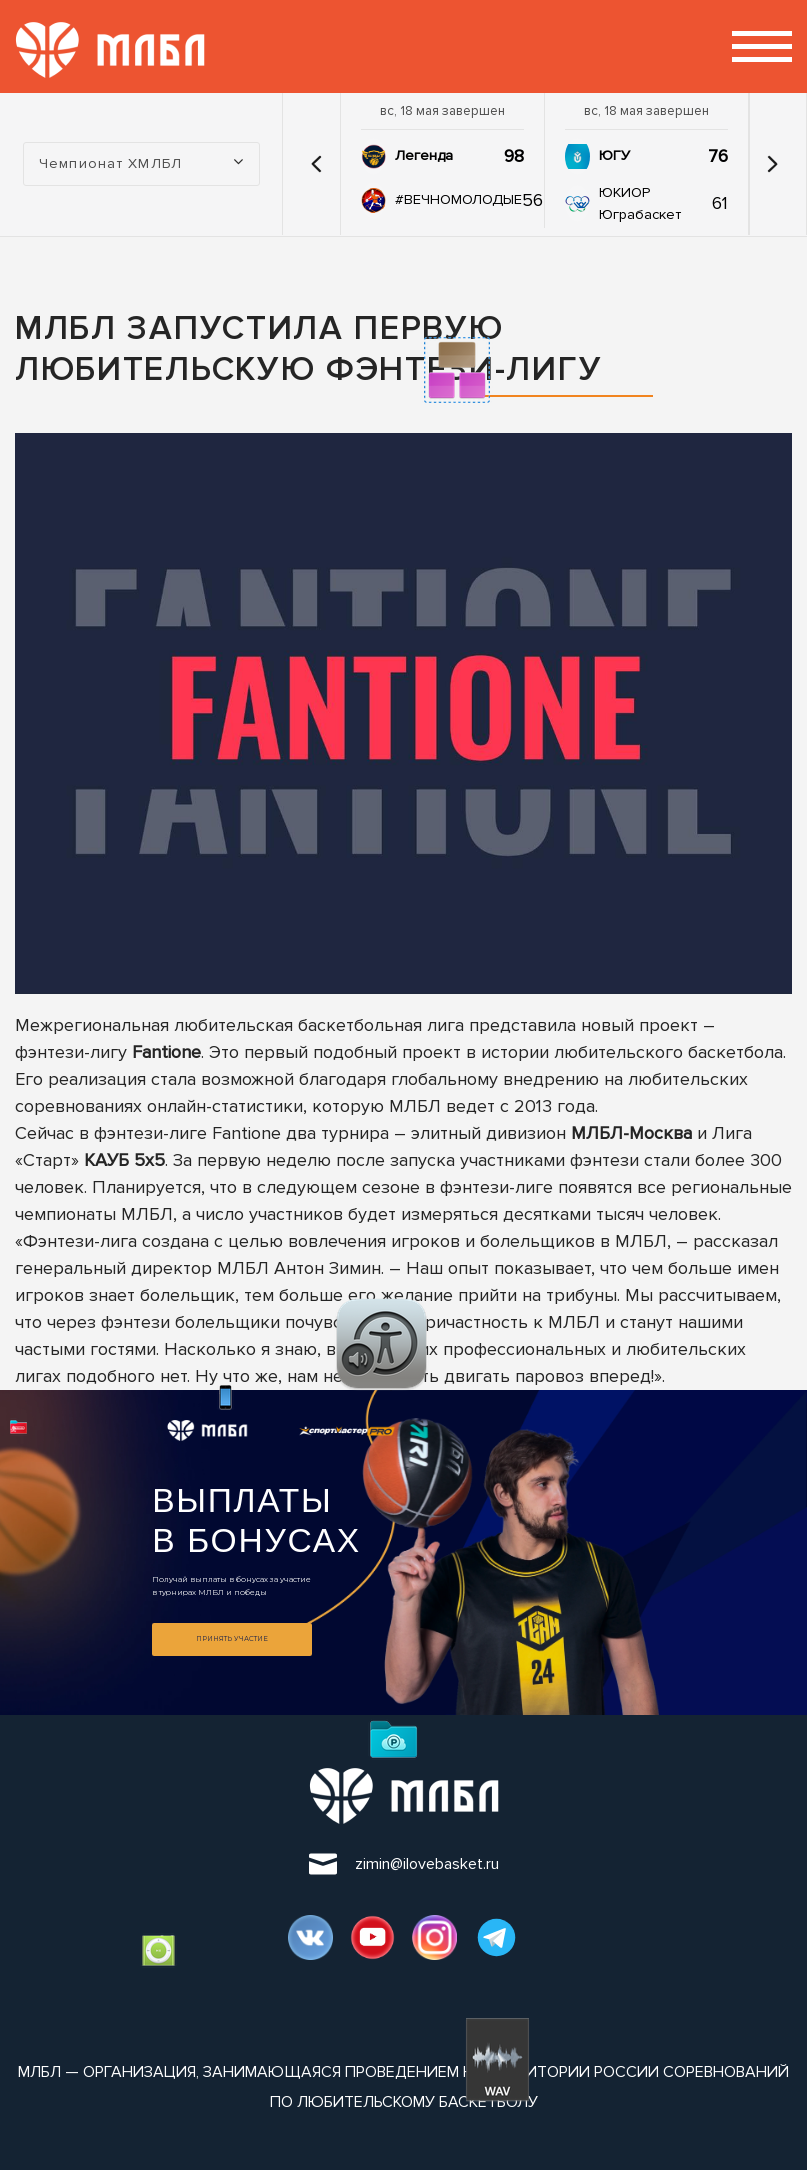 The height and width of the screenshot is (2170, 807). Describe the element at coordinates (18, 1427) in the screenshot. I see `open folder containing Nintendo games or files` at that location.